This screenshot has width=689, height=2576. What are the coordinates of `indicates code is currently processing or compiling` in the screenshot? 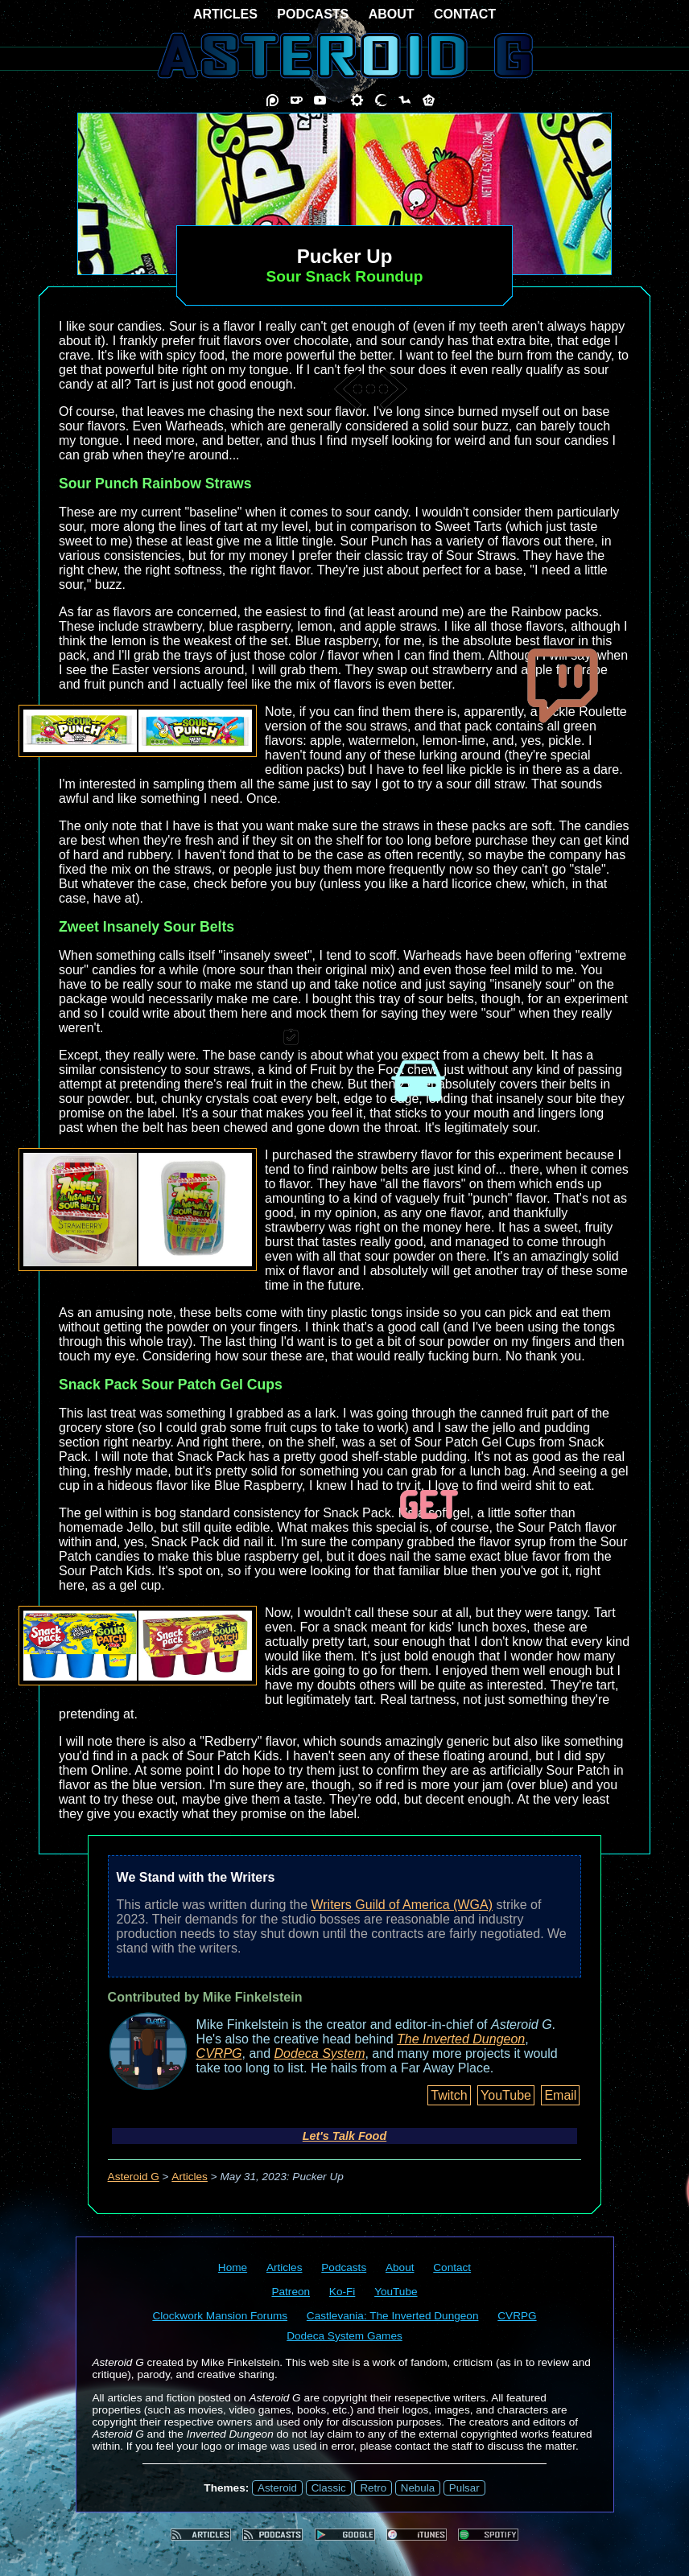 It's located at (370, 389).